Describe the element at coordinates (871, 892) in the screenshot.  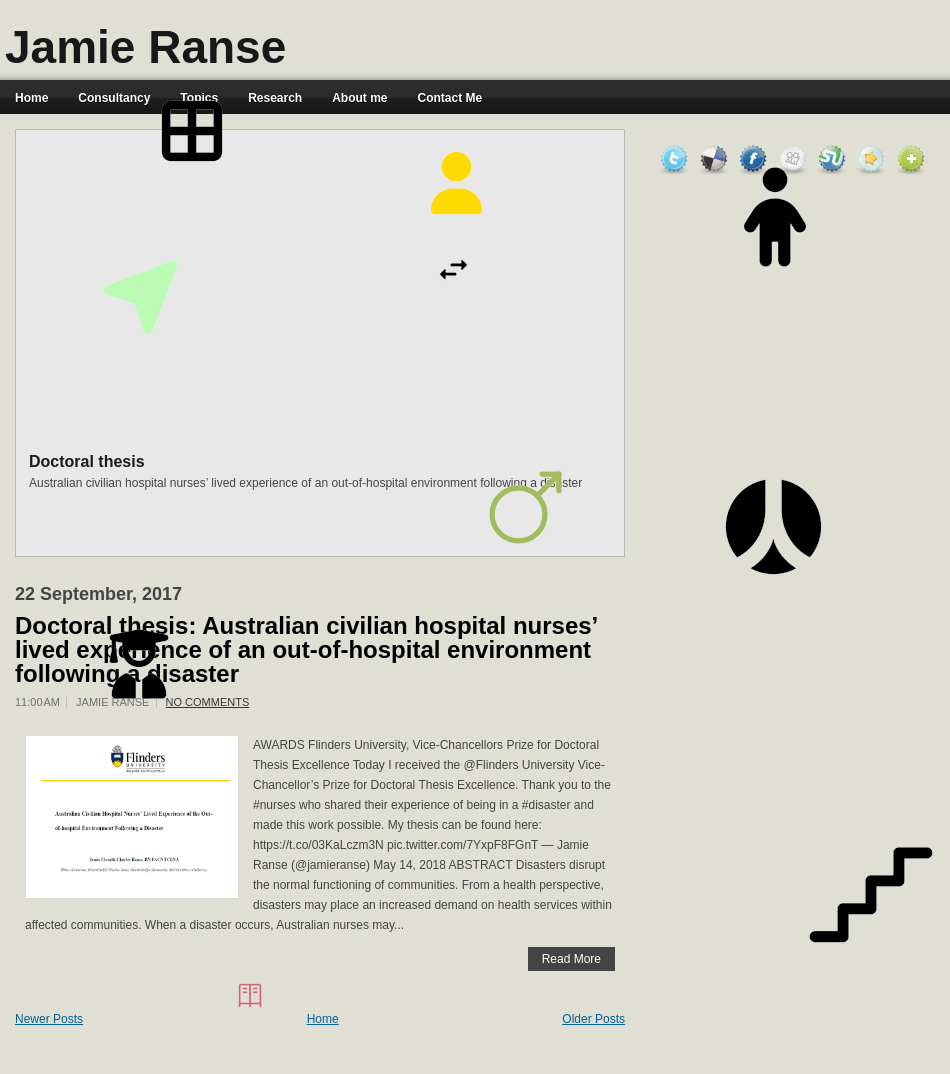
I see `indicates stairs or stairway access` at that location.